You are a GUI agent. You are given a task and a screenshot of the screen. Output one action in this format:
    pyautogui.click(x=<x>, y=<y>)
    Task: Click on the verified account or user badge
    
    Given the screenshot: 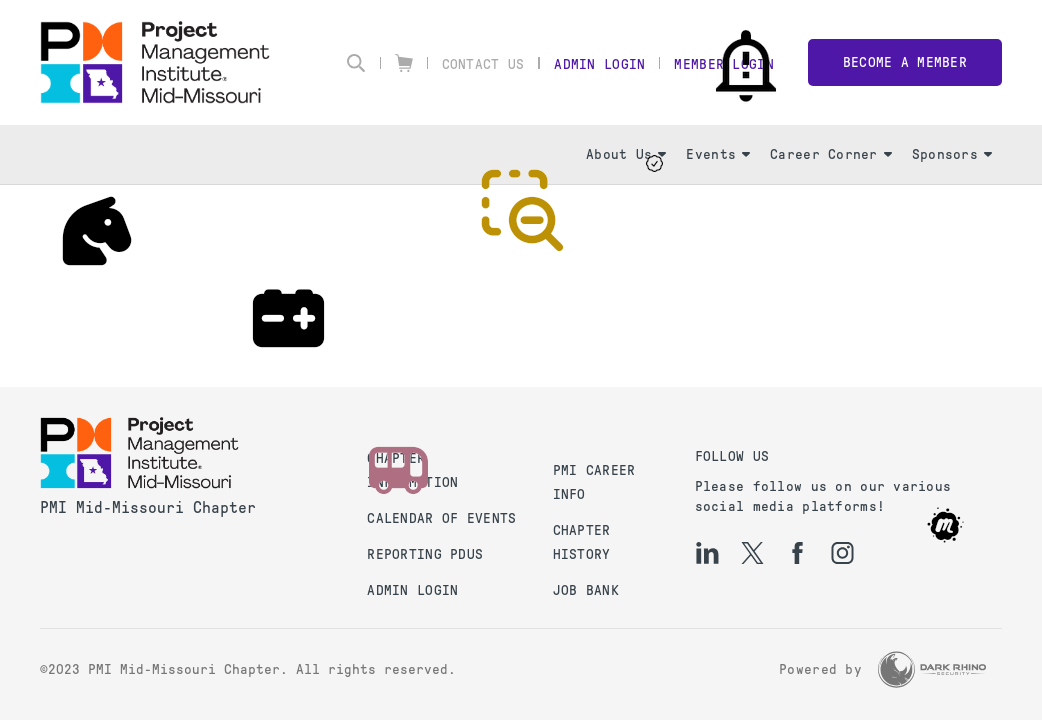 What is the action you would take?
    pyautogui.click(x=654, y=163)
    